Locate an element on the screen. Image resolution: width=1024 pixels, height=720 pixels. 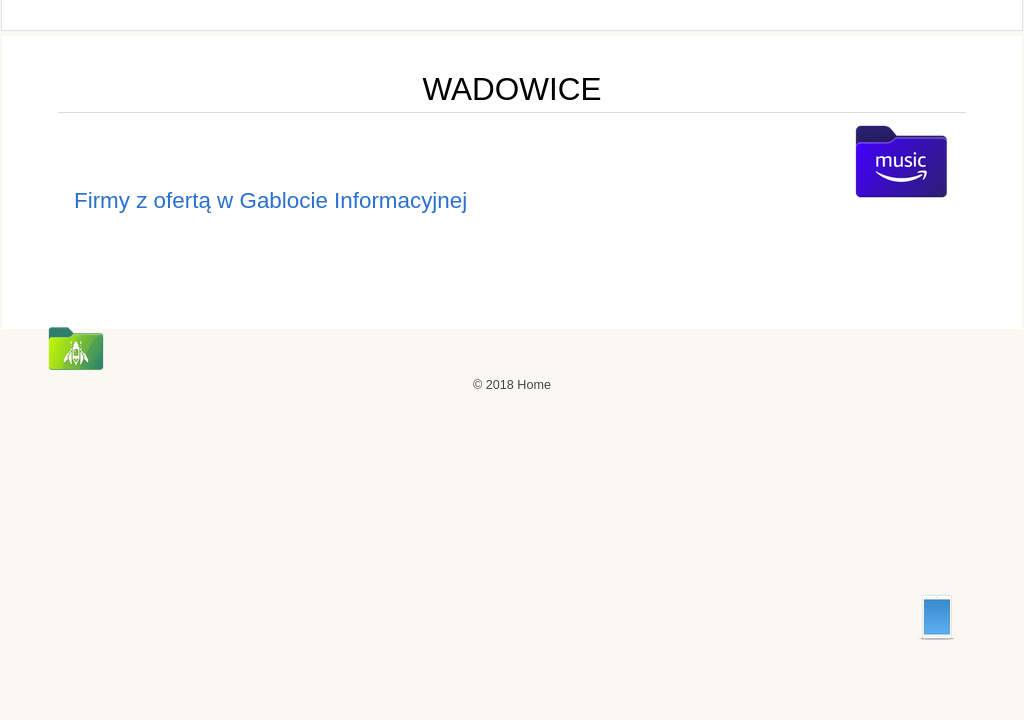
open your GameJolt games folder is located at coordinates (76, 350).